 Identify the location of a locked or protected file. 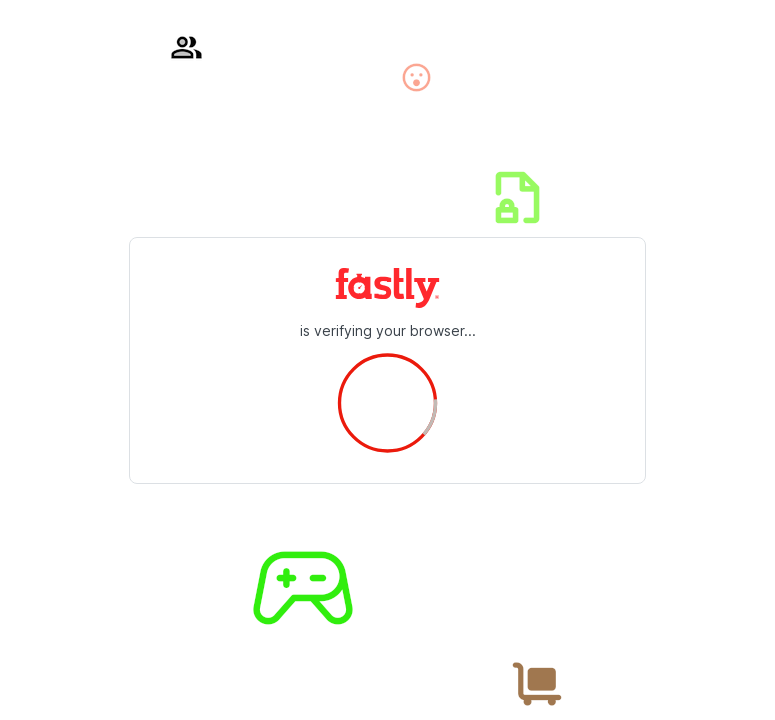
(517, 197).